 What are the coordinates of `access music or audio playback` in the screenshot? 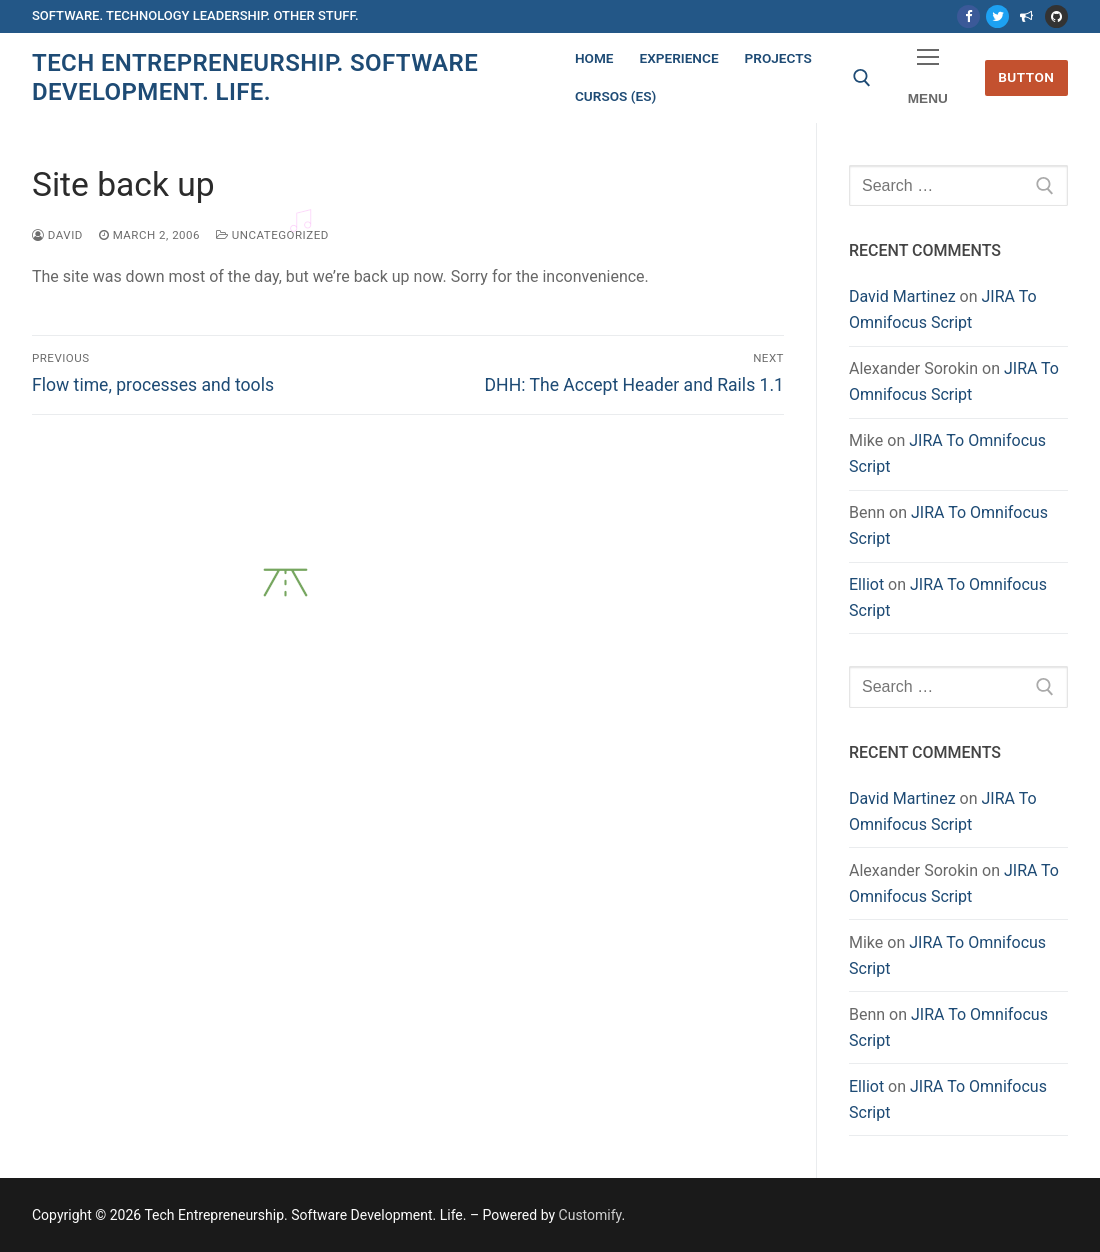 It's located at (302, 221).